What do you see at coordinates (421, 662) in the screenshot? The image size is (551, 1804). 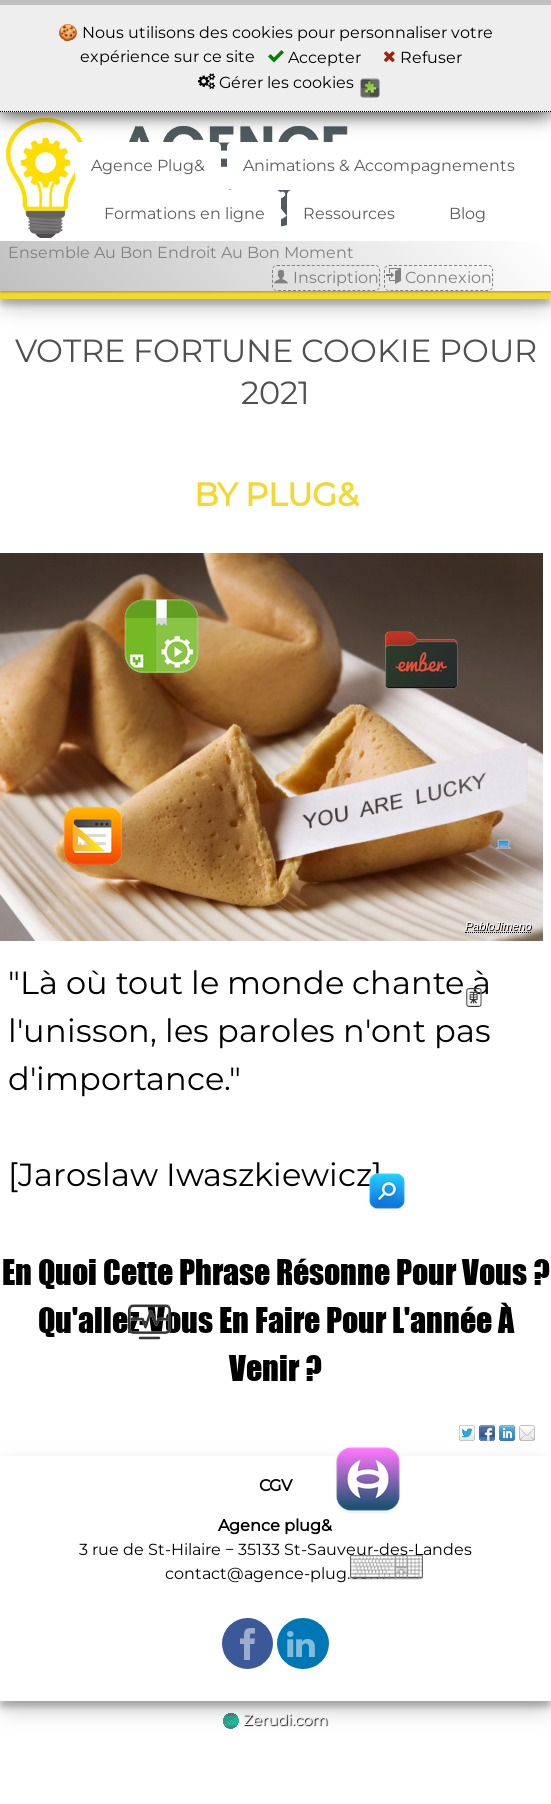 I see `folder containing ember.js project files` at bounding box center [421, 662].